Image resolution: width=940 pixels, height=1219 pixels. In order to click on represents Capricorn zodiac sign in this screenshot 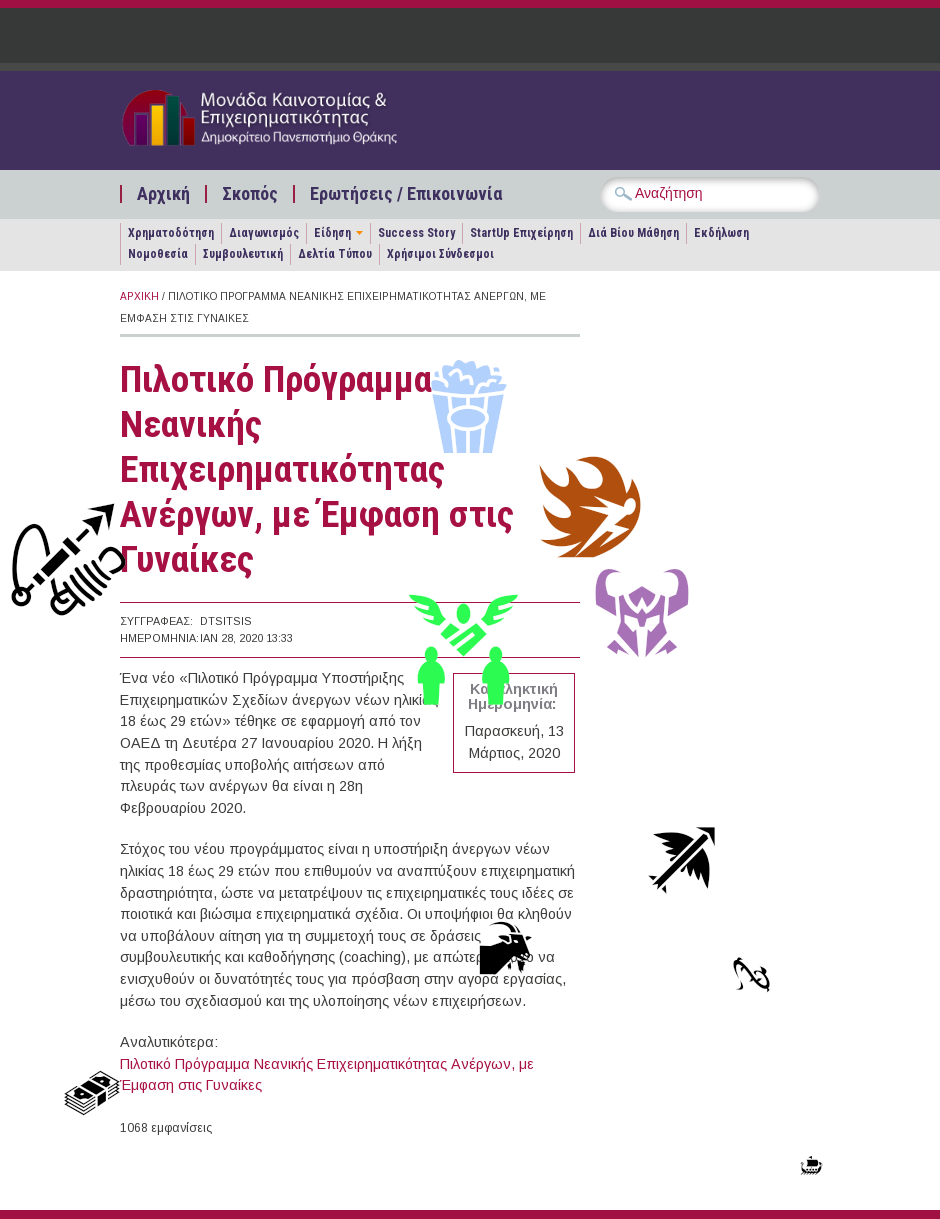, I will do `click(507, 947)`.